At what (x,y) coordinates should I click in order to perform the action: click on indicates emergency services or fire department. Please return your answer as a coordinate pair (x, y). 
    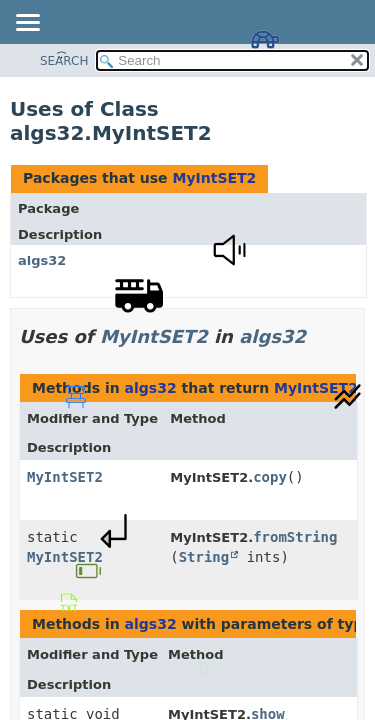
    Looking at the image, I should click on (137, 293).